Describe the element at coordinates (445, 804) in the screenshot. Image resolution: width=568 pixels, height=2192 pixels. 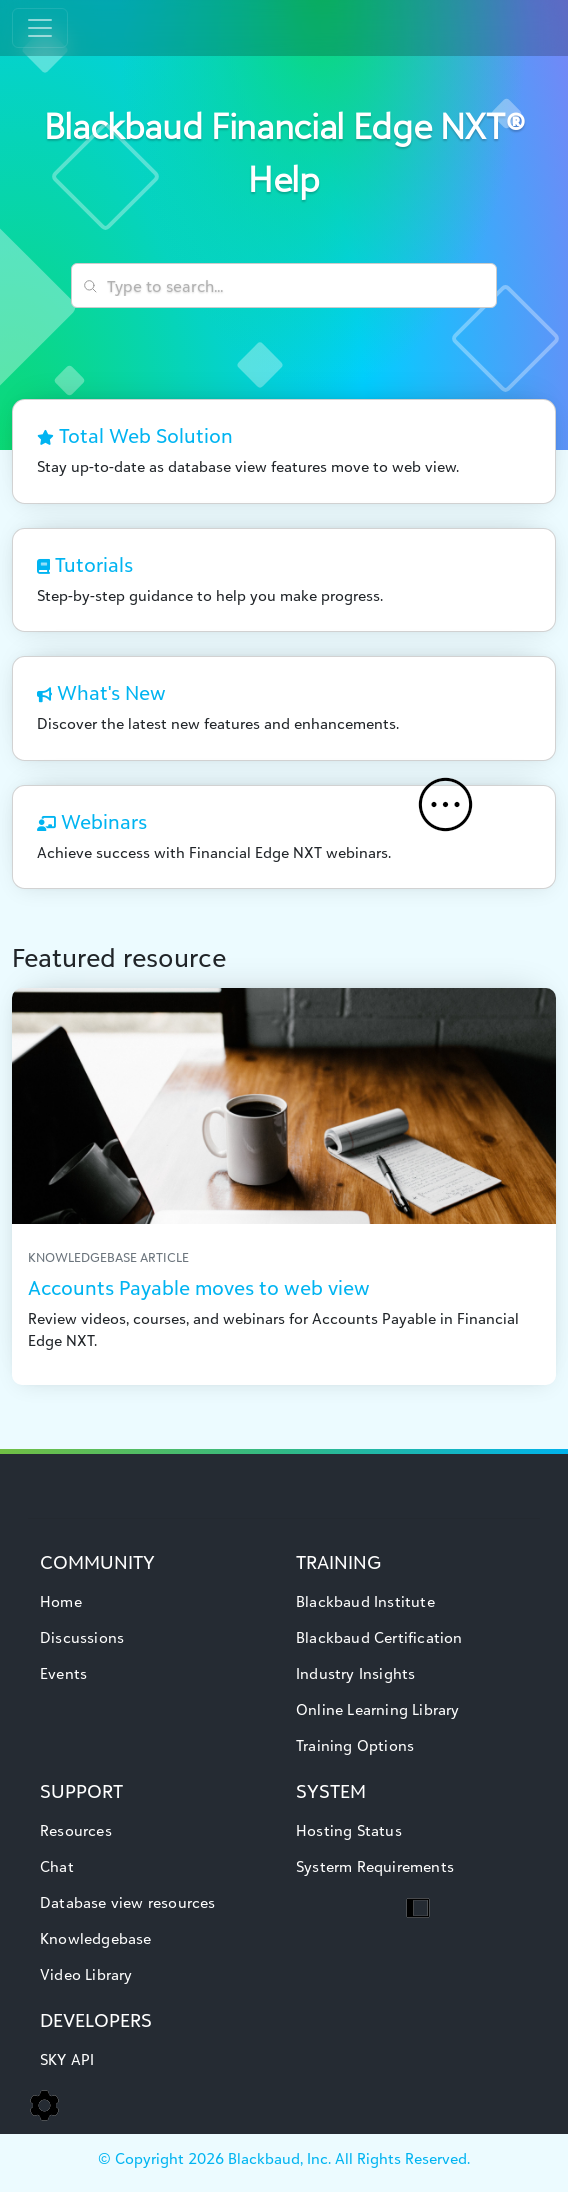
I see `open more options menu` at that location.